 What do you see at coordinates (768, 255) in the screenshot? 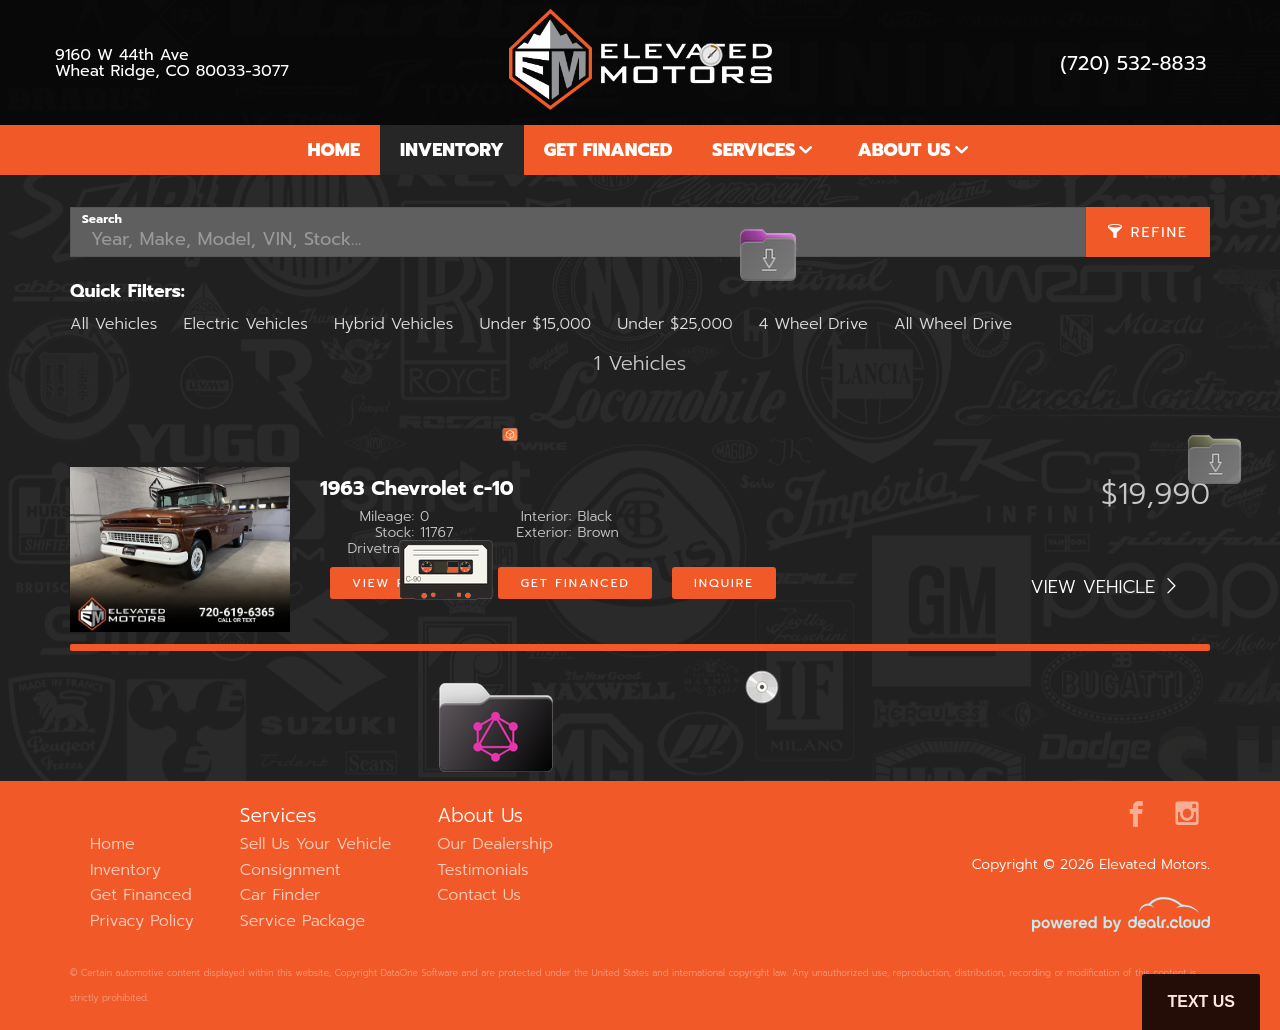
I see `access your downloads folder` at bounding box center [768, 255].